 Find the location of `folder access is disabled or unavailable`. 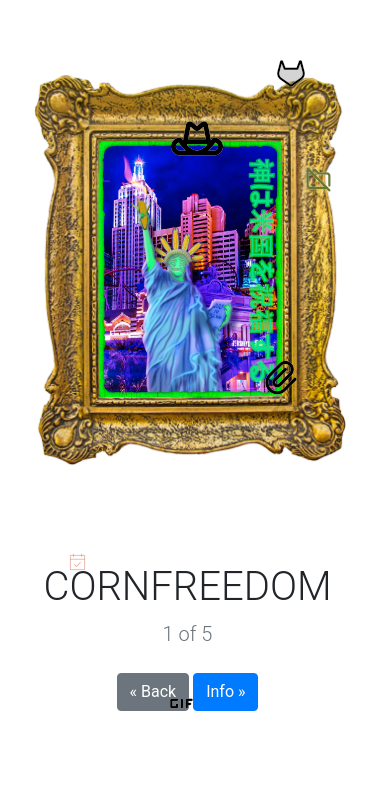

folder access is disabled or unavailable is located at coordinates (318, 179).